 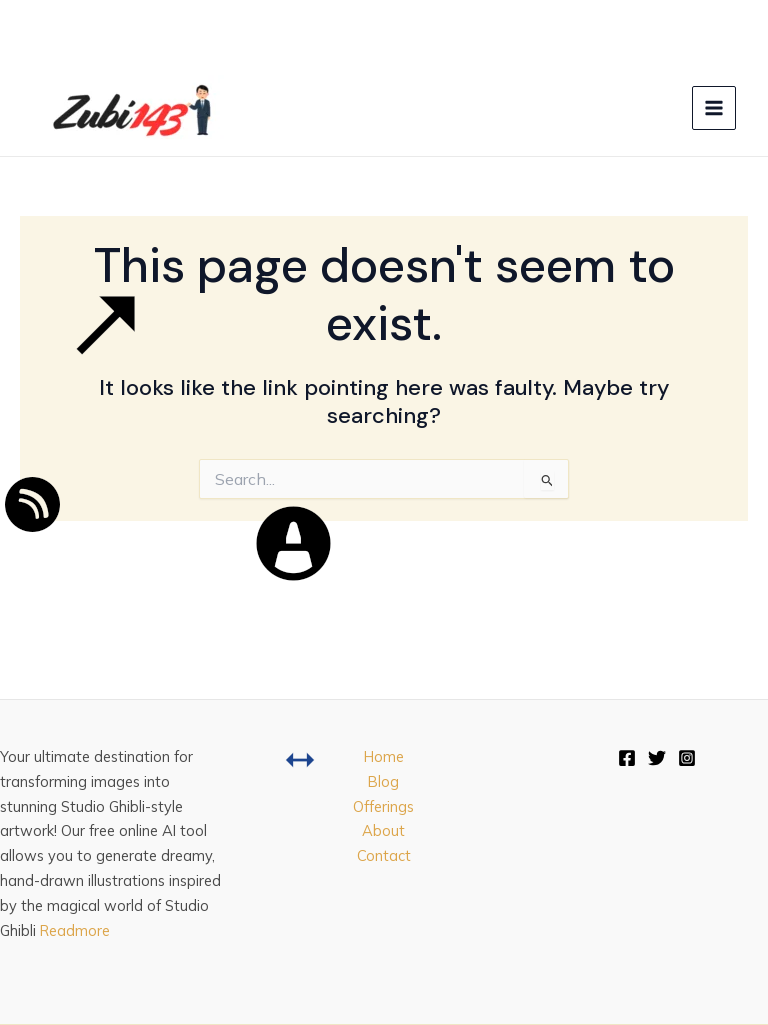 I want to click on open markup or annotation tools, so click(x=293, y=543).